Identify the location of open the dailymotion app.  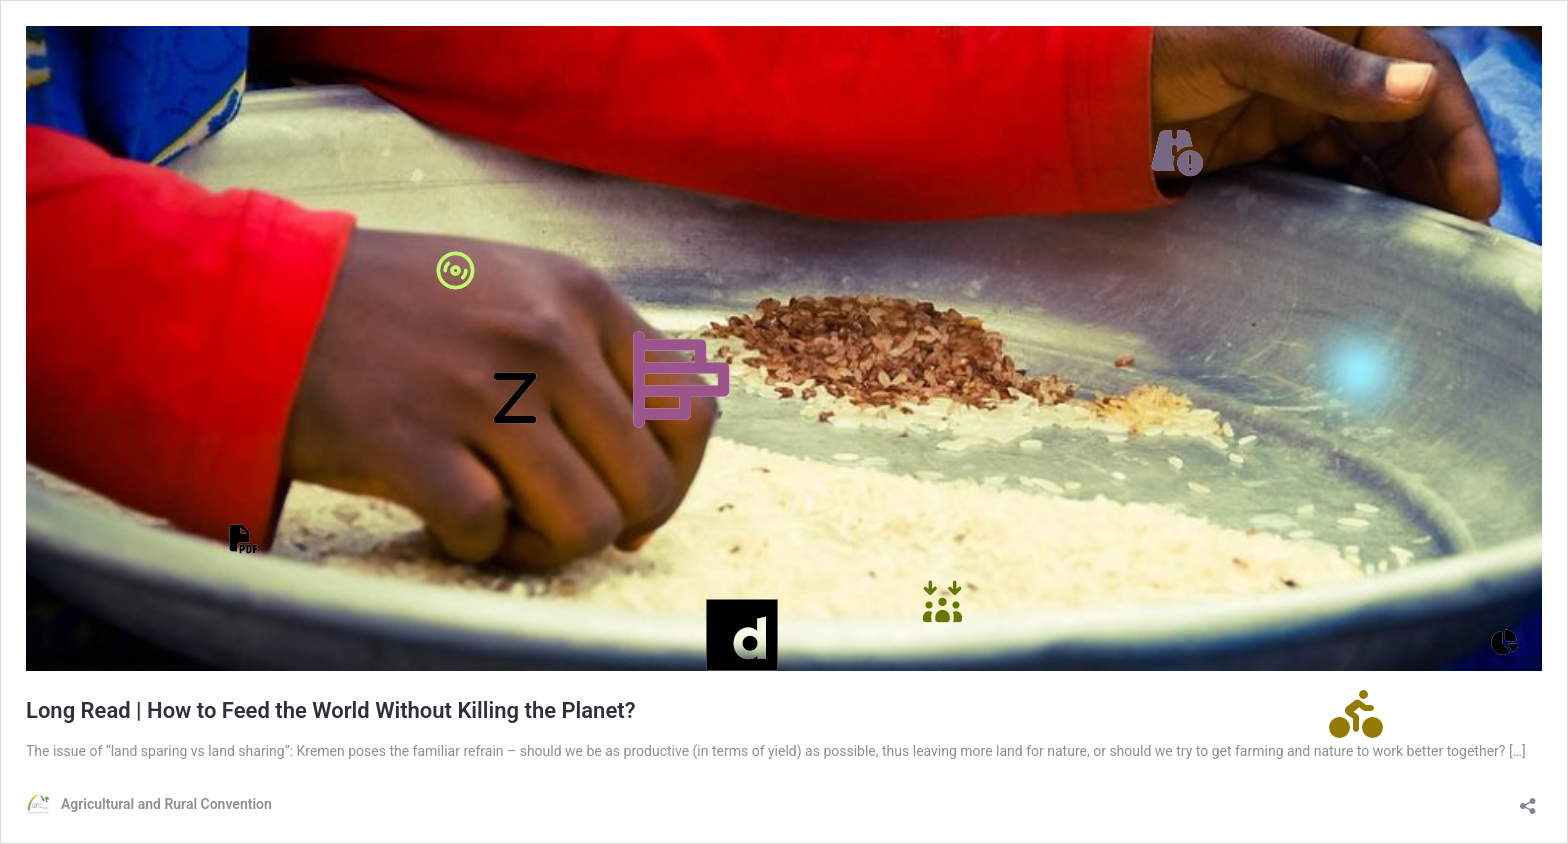
(742, 635).